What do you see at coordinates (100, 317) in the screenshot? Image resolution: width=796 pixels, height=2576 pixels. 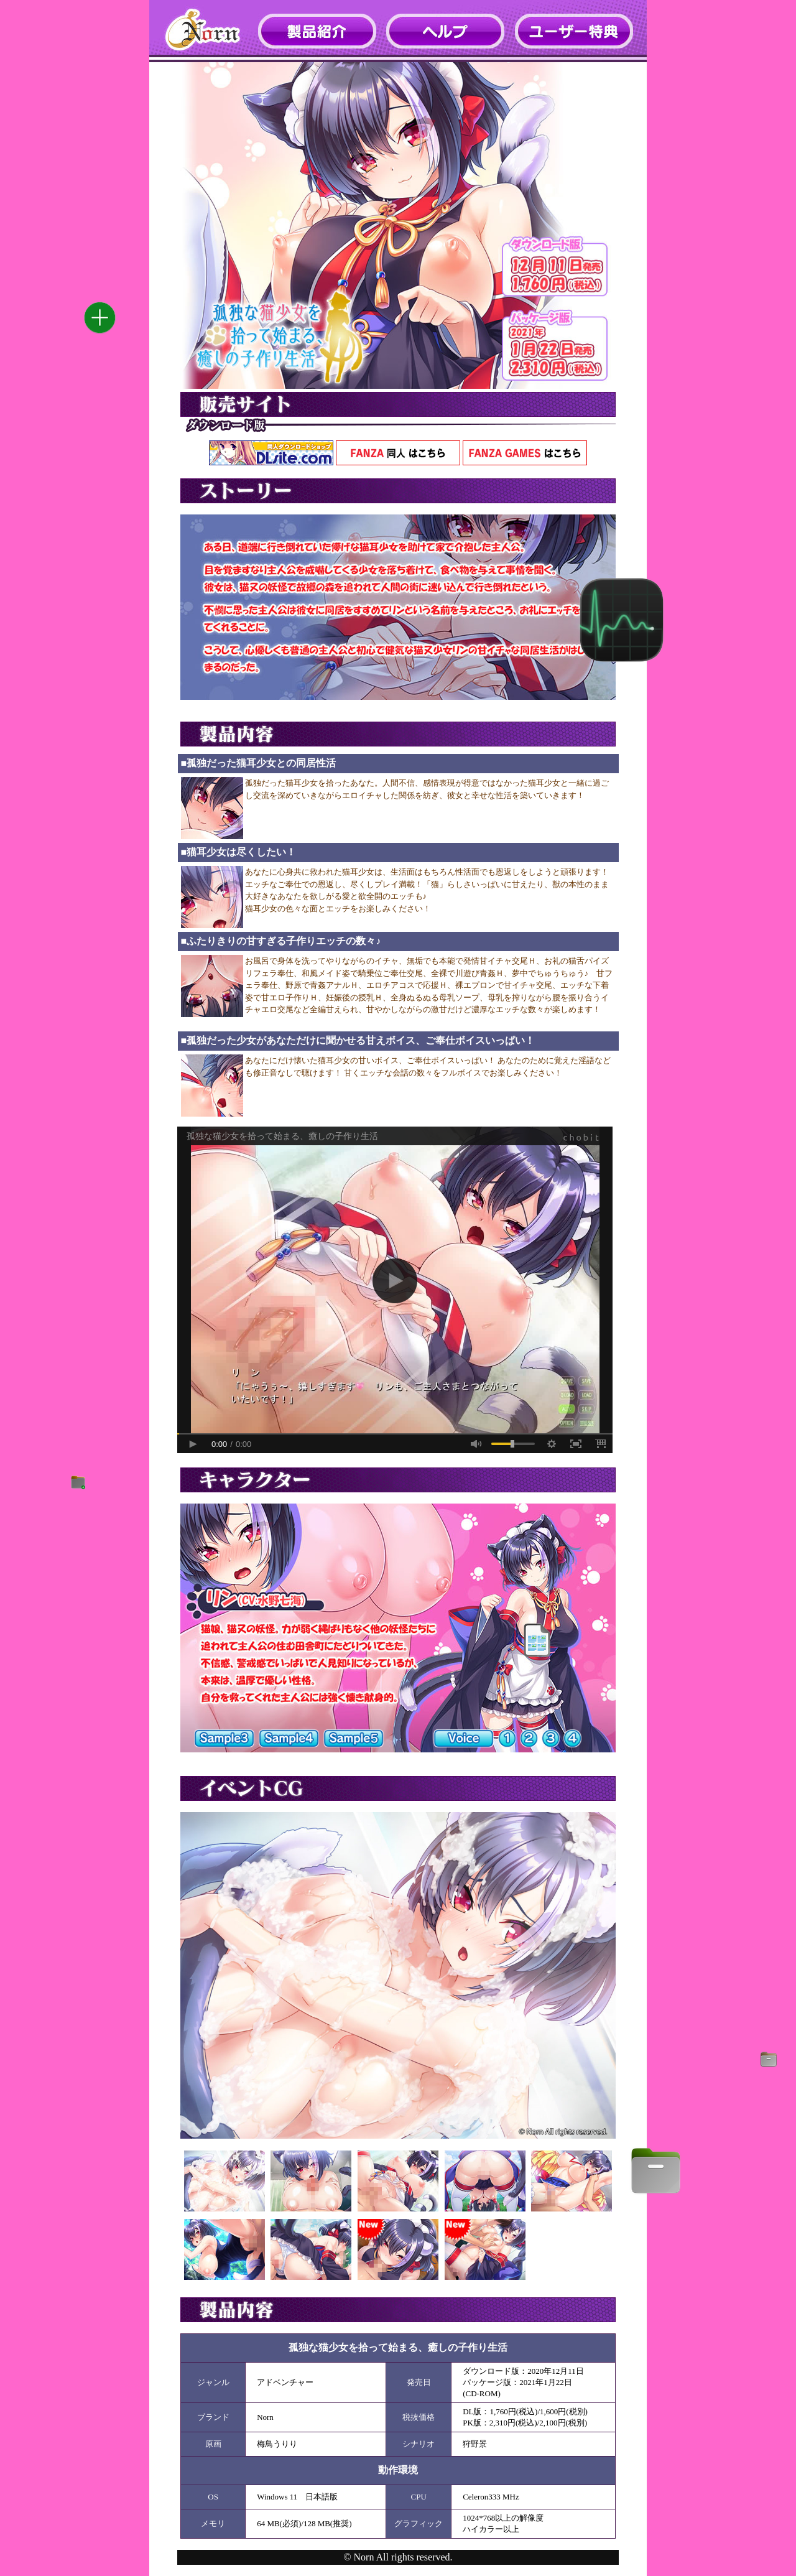 I see `add a new item to a list` at bounding box center [100, 317].